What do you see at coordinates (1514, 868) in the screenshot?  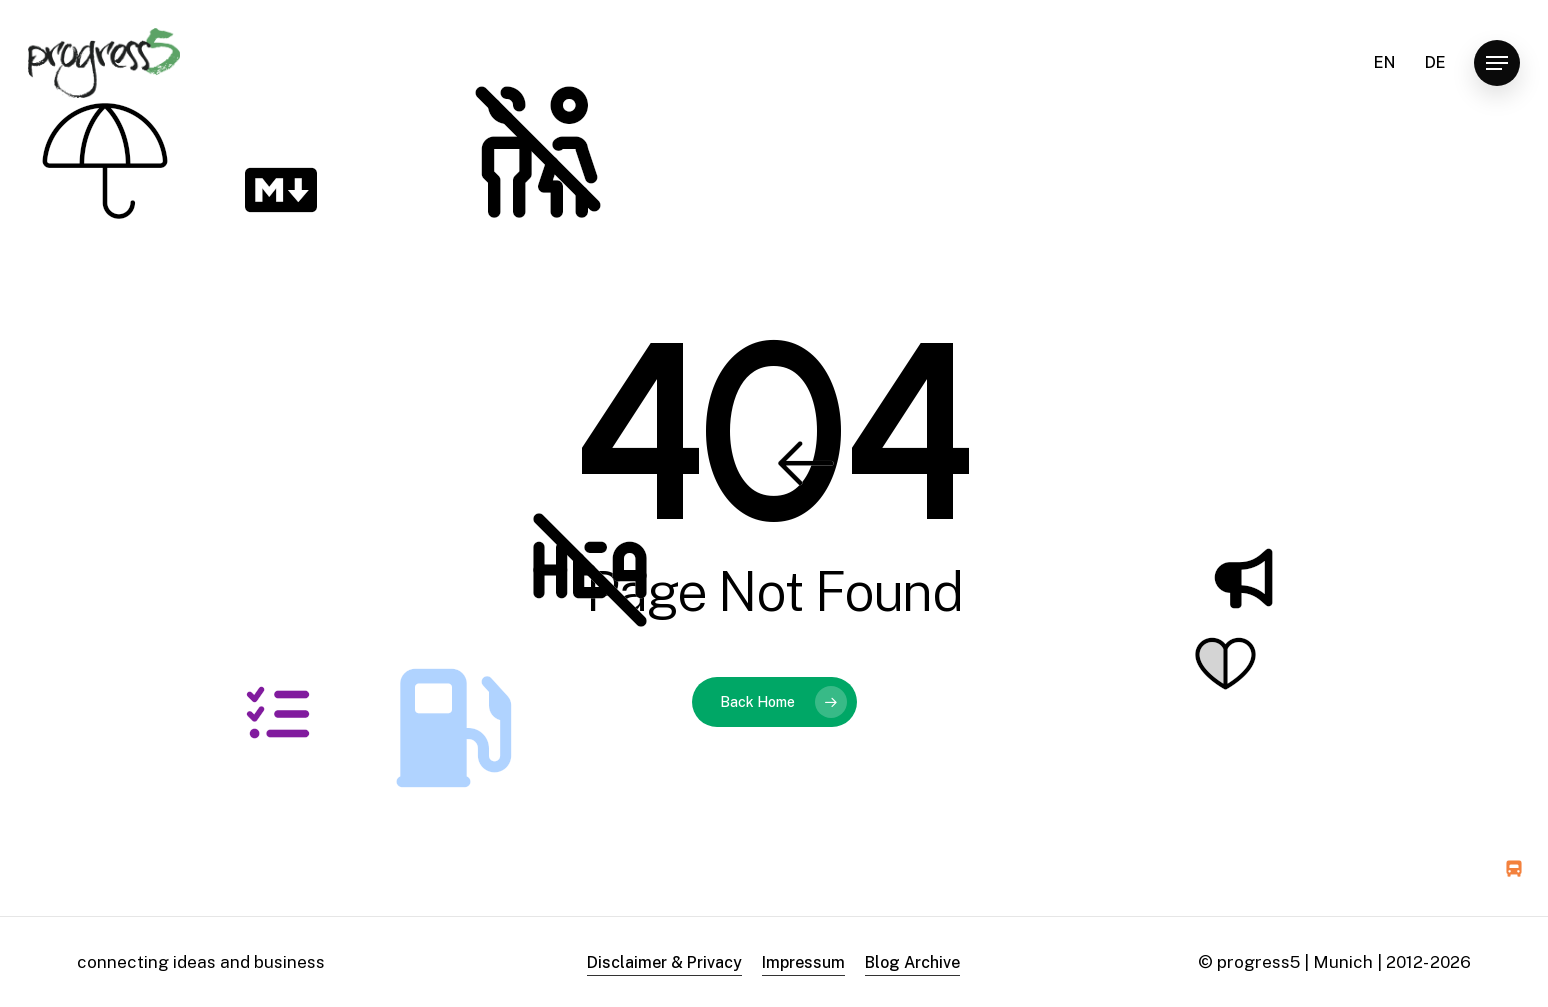 I see `view delivery or shipping status` at bounding box center [1514, 868].